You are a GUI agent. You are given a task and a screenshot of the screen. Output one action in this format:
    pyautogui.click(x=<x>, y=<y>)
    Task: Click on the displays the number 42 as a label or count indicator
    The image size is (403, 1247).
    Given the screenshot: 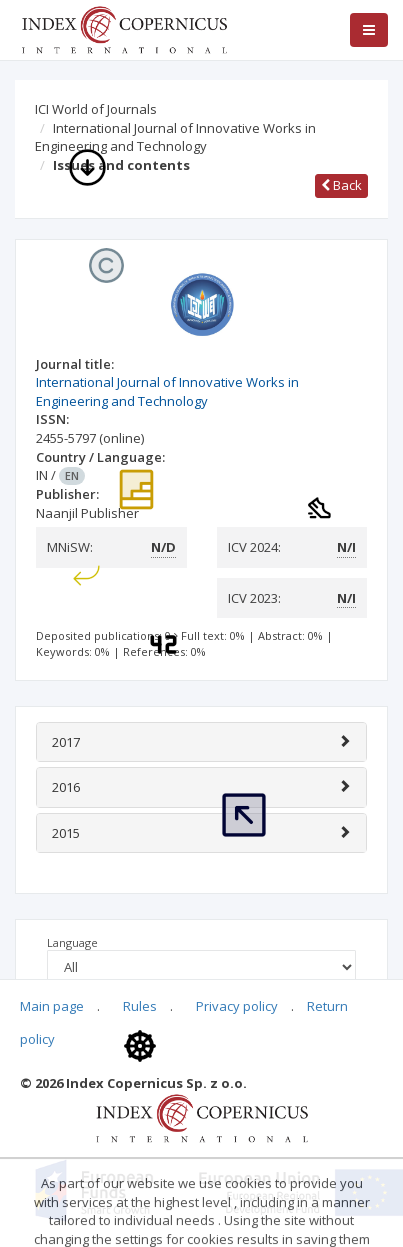 What is the action you would take?
    pyautogui.click(x=163, y=644)
    